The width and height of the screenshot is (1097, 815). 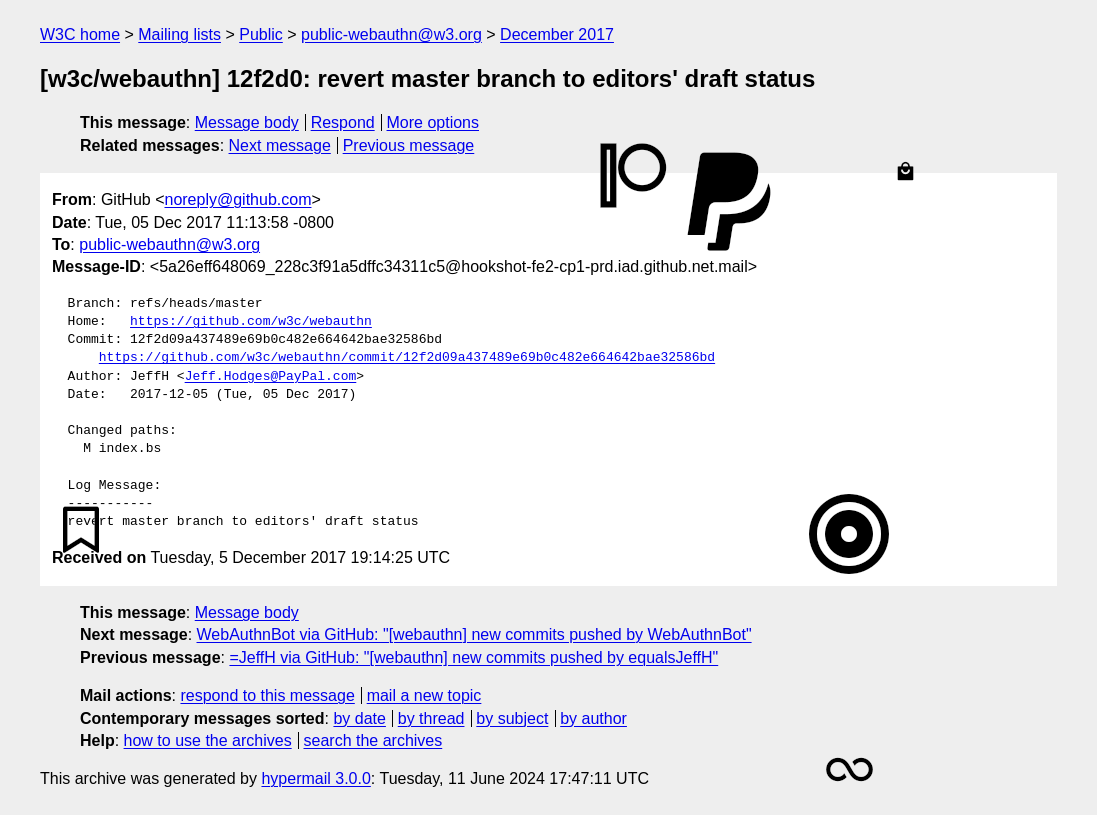 I want to click on enable focus or do not disturb mode, so click(x=849, y=534).